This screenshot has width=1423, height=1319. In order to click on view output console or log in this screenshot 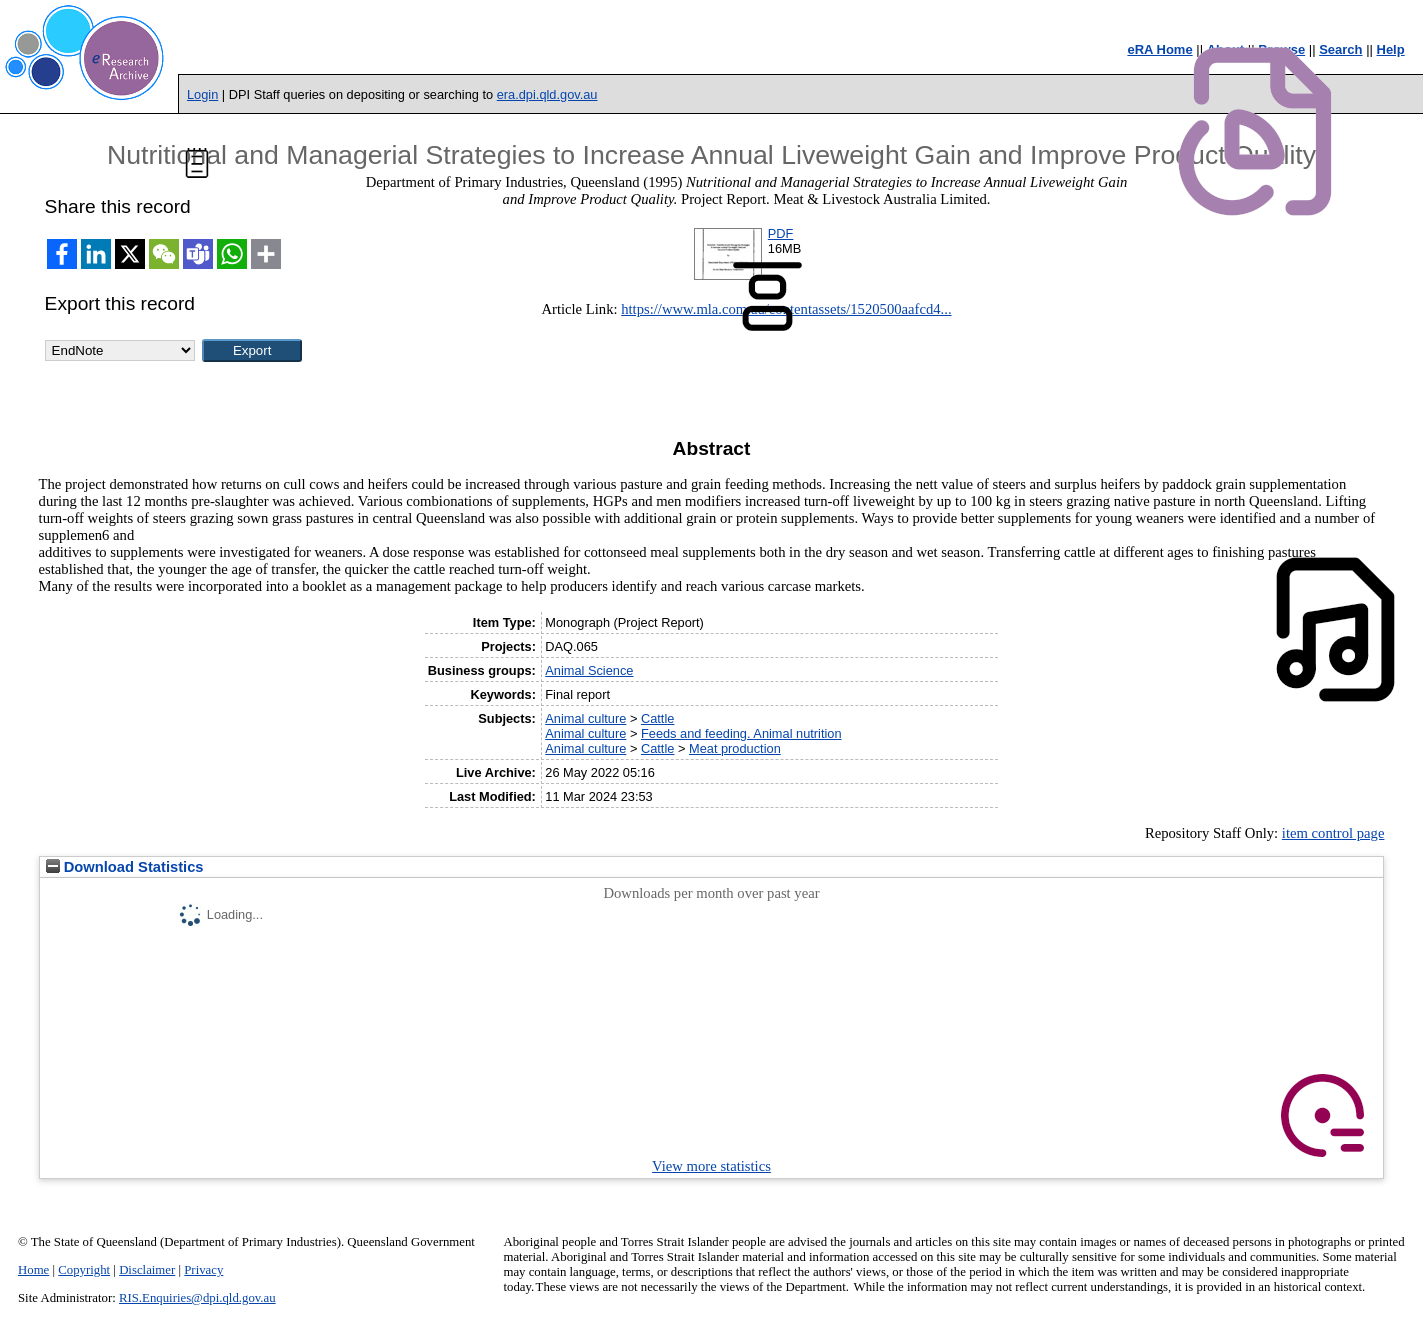, I will do `click(197, 163)`.